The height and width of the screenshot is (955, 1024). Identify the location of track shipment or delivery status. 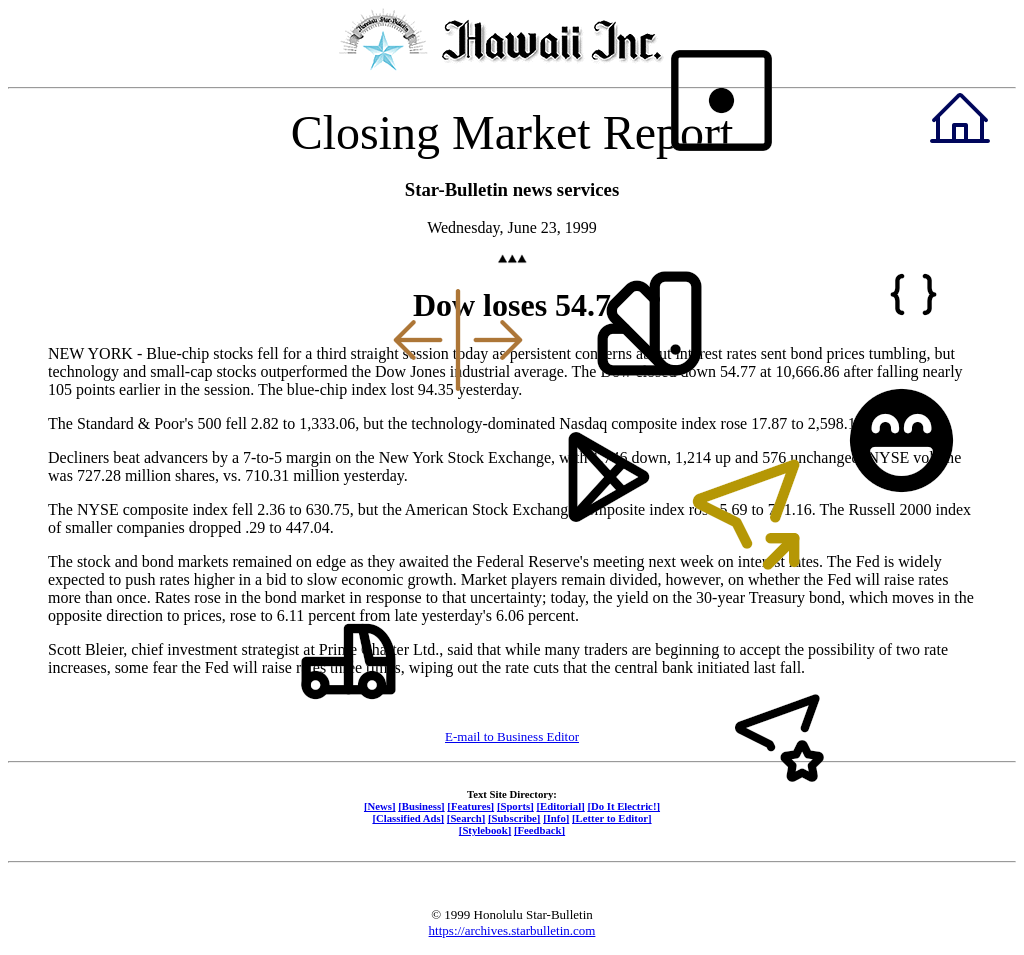
(348, 661).